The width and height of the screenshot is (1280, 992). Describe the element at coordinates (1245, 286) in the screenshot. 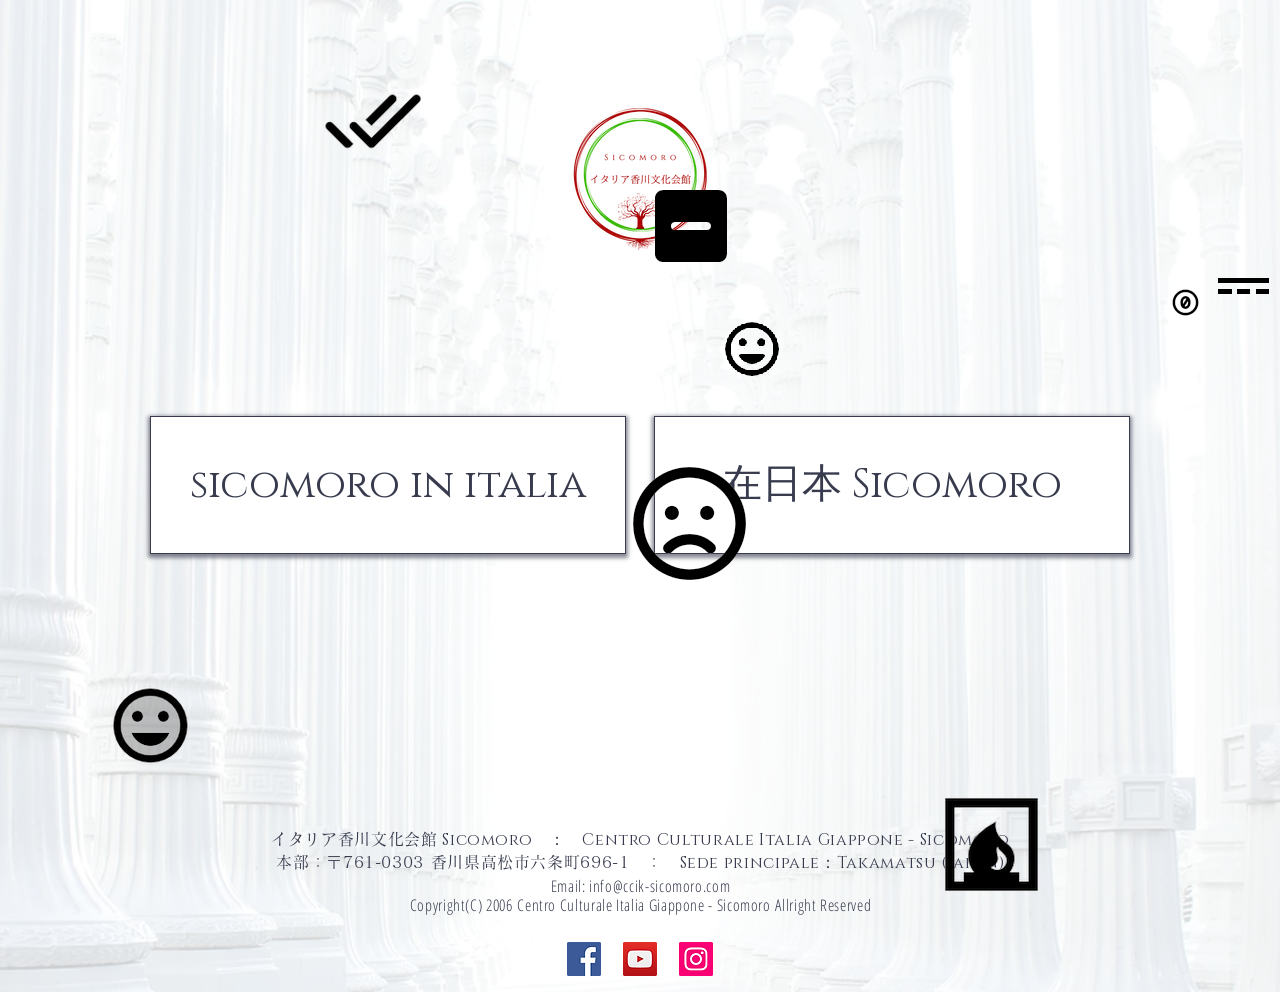

I see `hardware power input or connector port` at that location.